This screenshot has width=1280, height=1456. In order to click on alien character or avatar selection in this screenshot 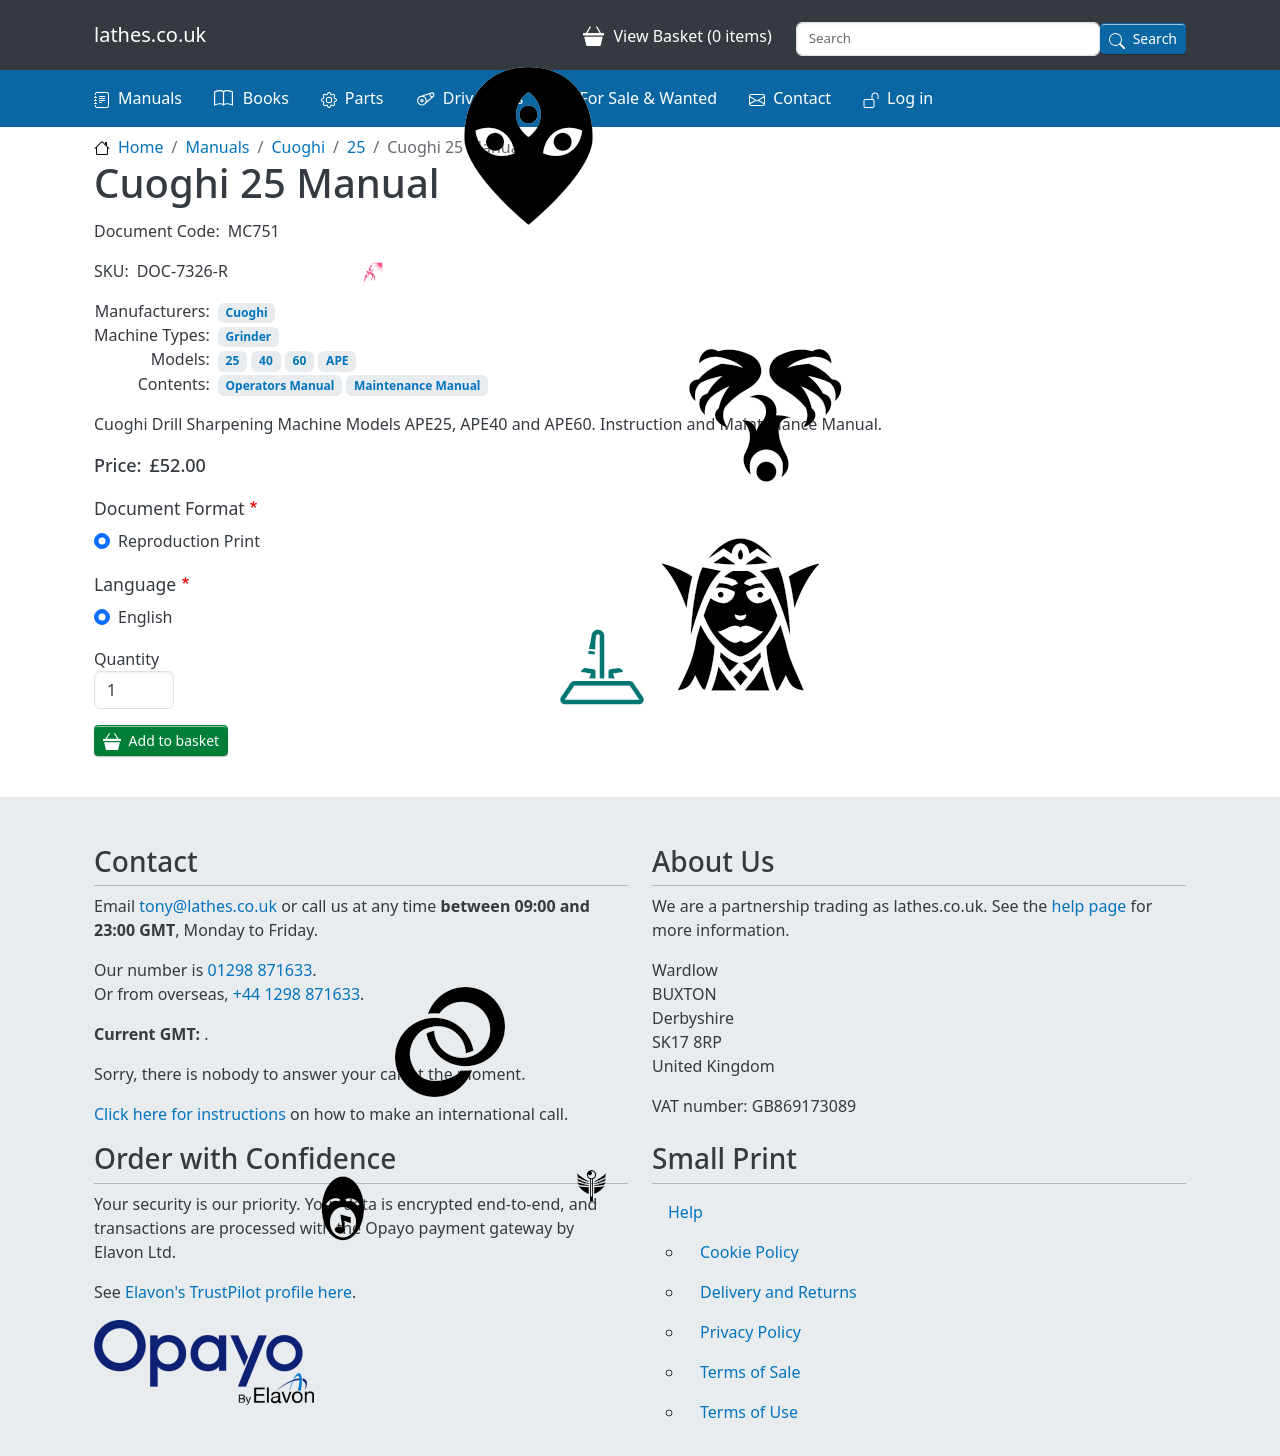, I will do `click(528, 145)`.